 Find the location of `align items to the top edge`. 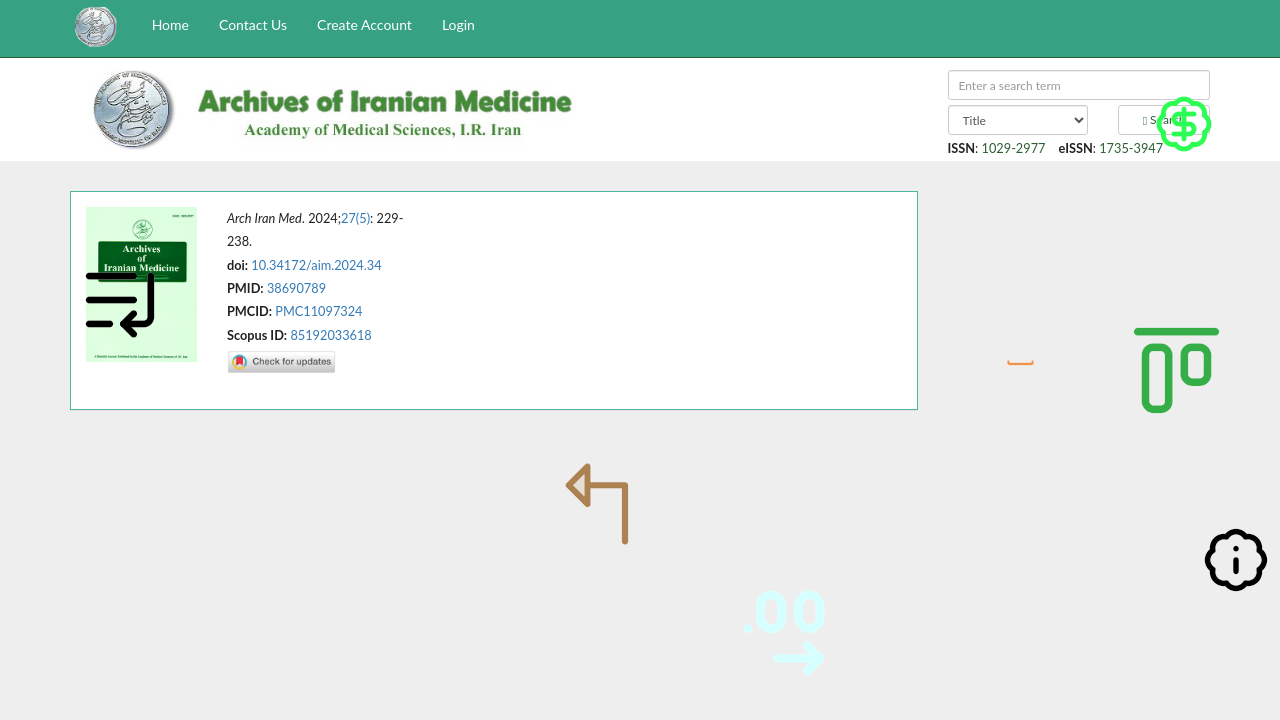

align items to the top edge is located at coordinates (1176, 370).